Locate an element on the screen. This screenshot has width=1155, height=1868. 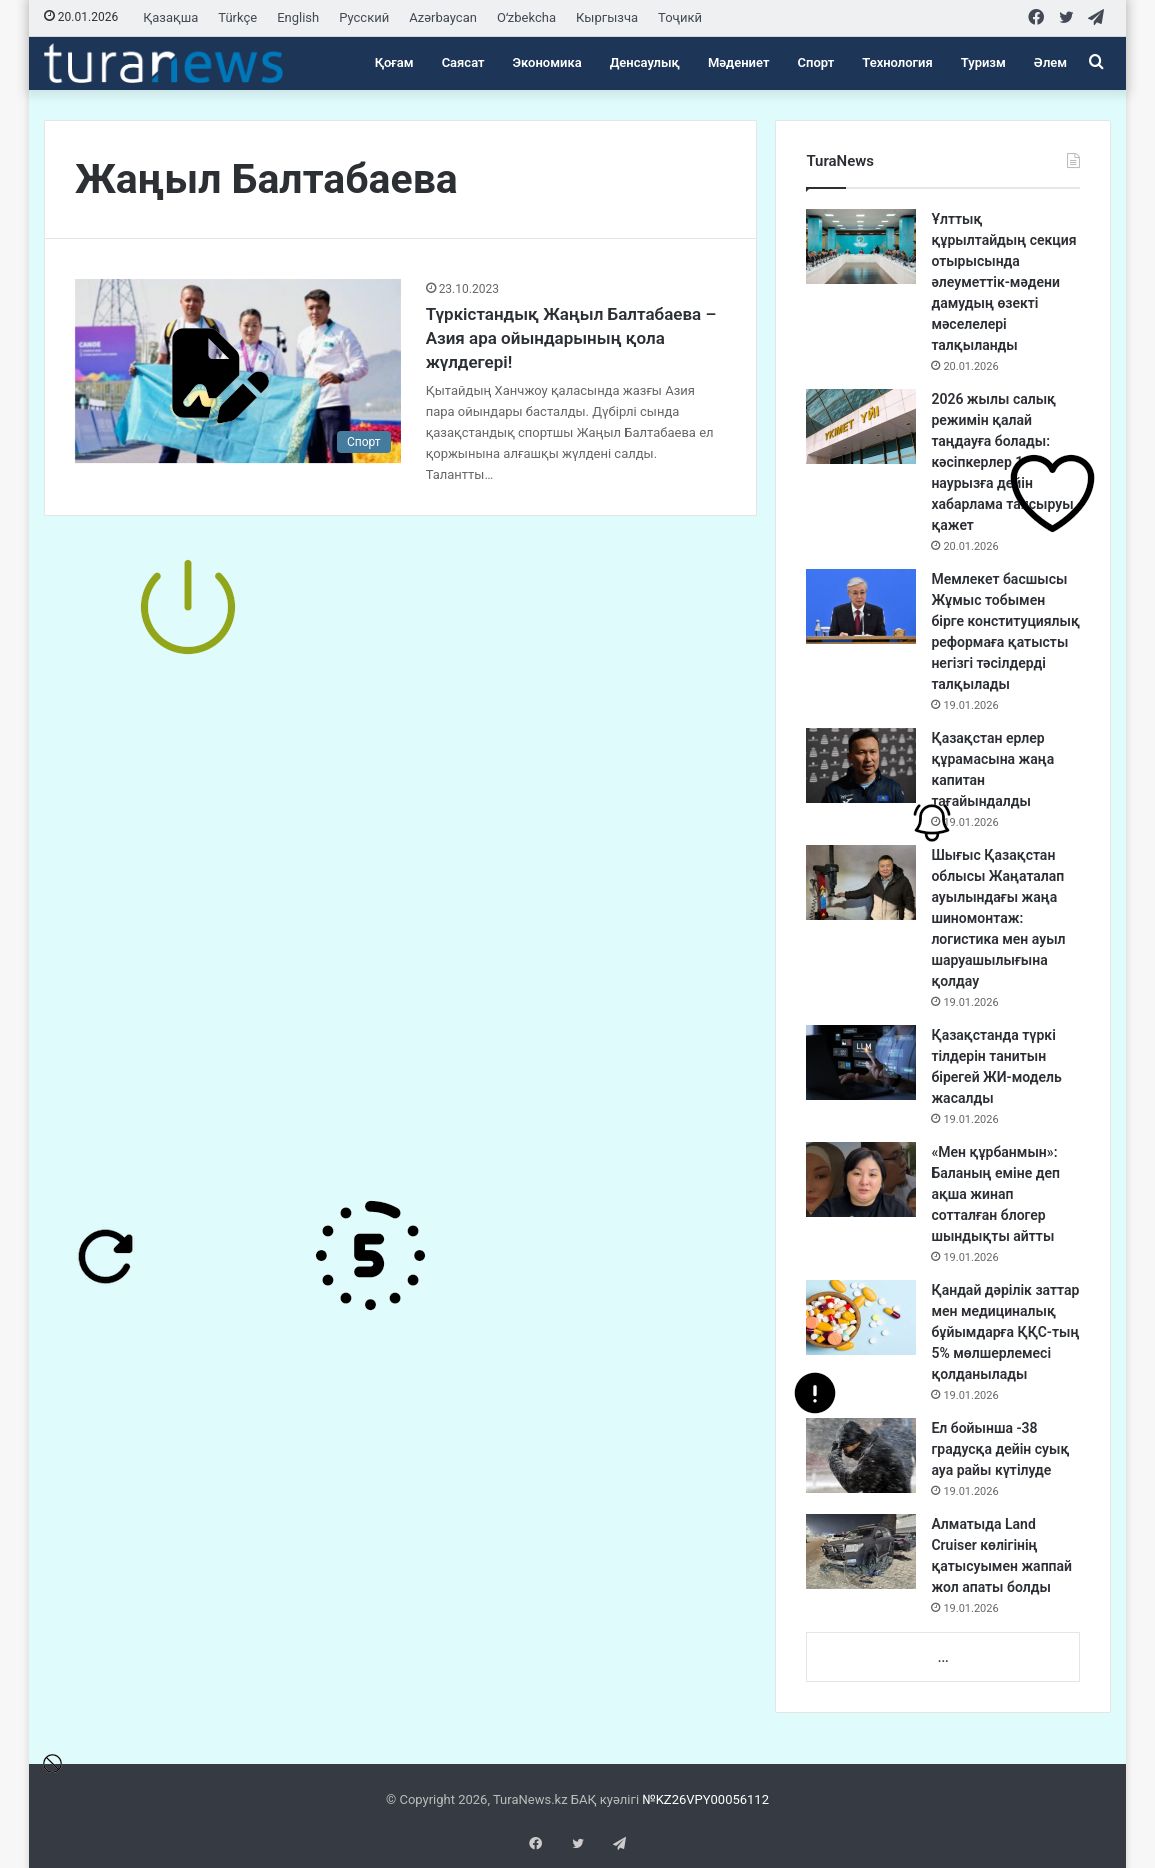
indicates a blocked or prohibited action is located at coordinates (52, 1763).